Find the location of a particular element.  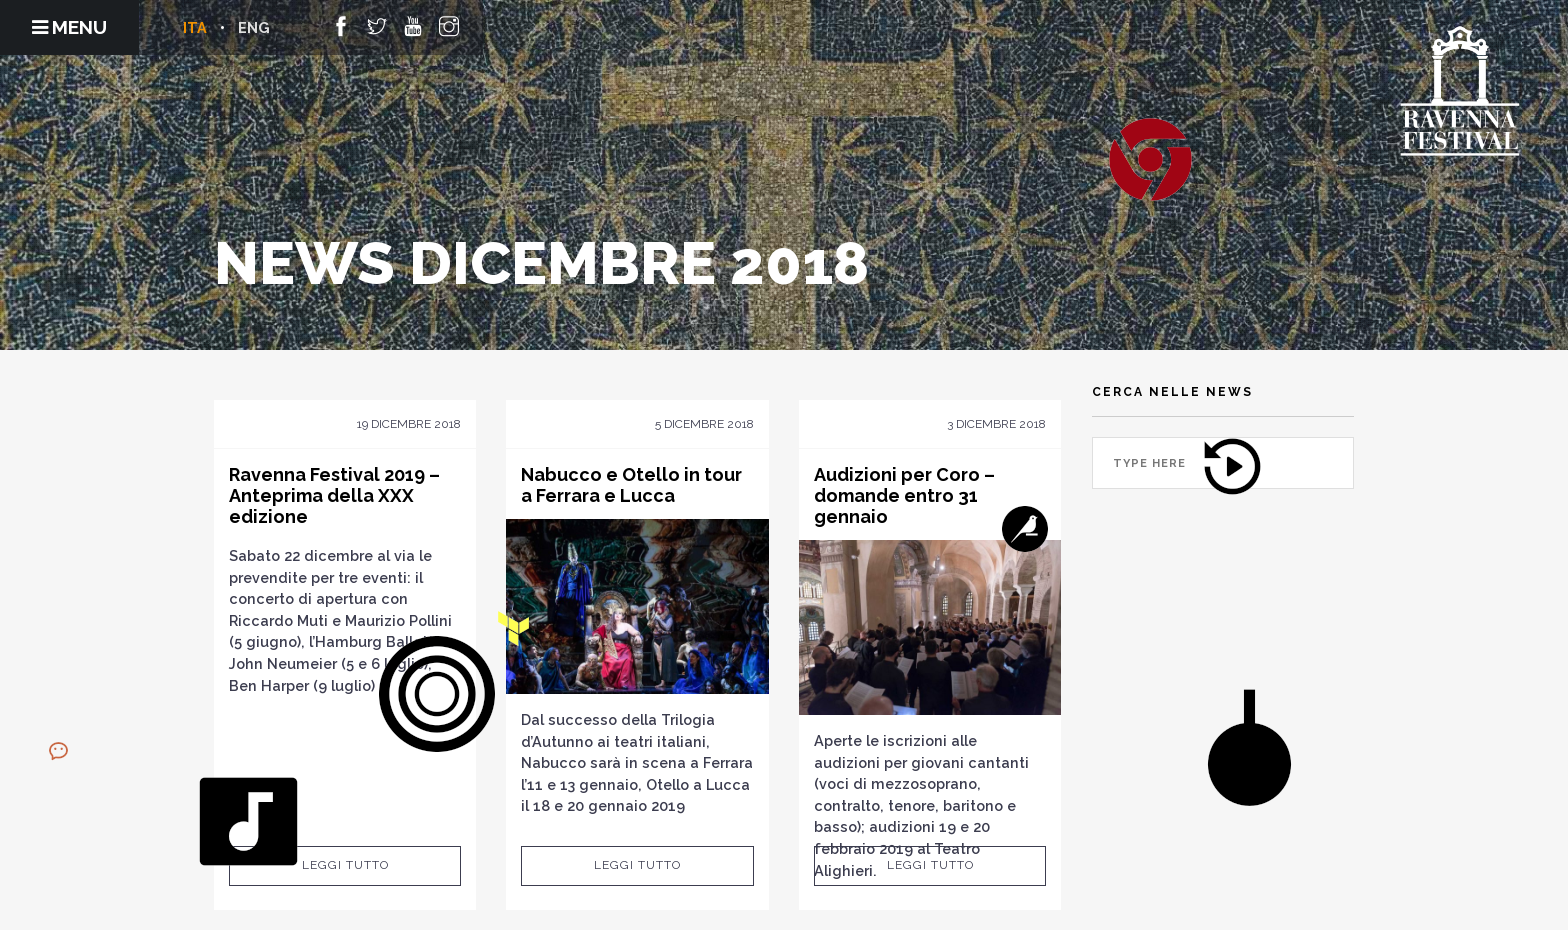

HashiCorp Terraform branding or logo is located at coordinates (513, 628).